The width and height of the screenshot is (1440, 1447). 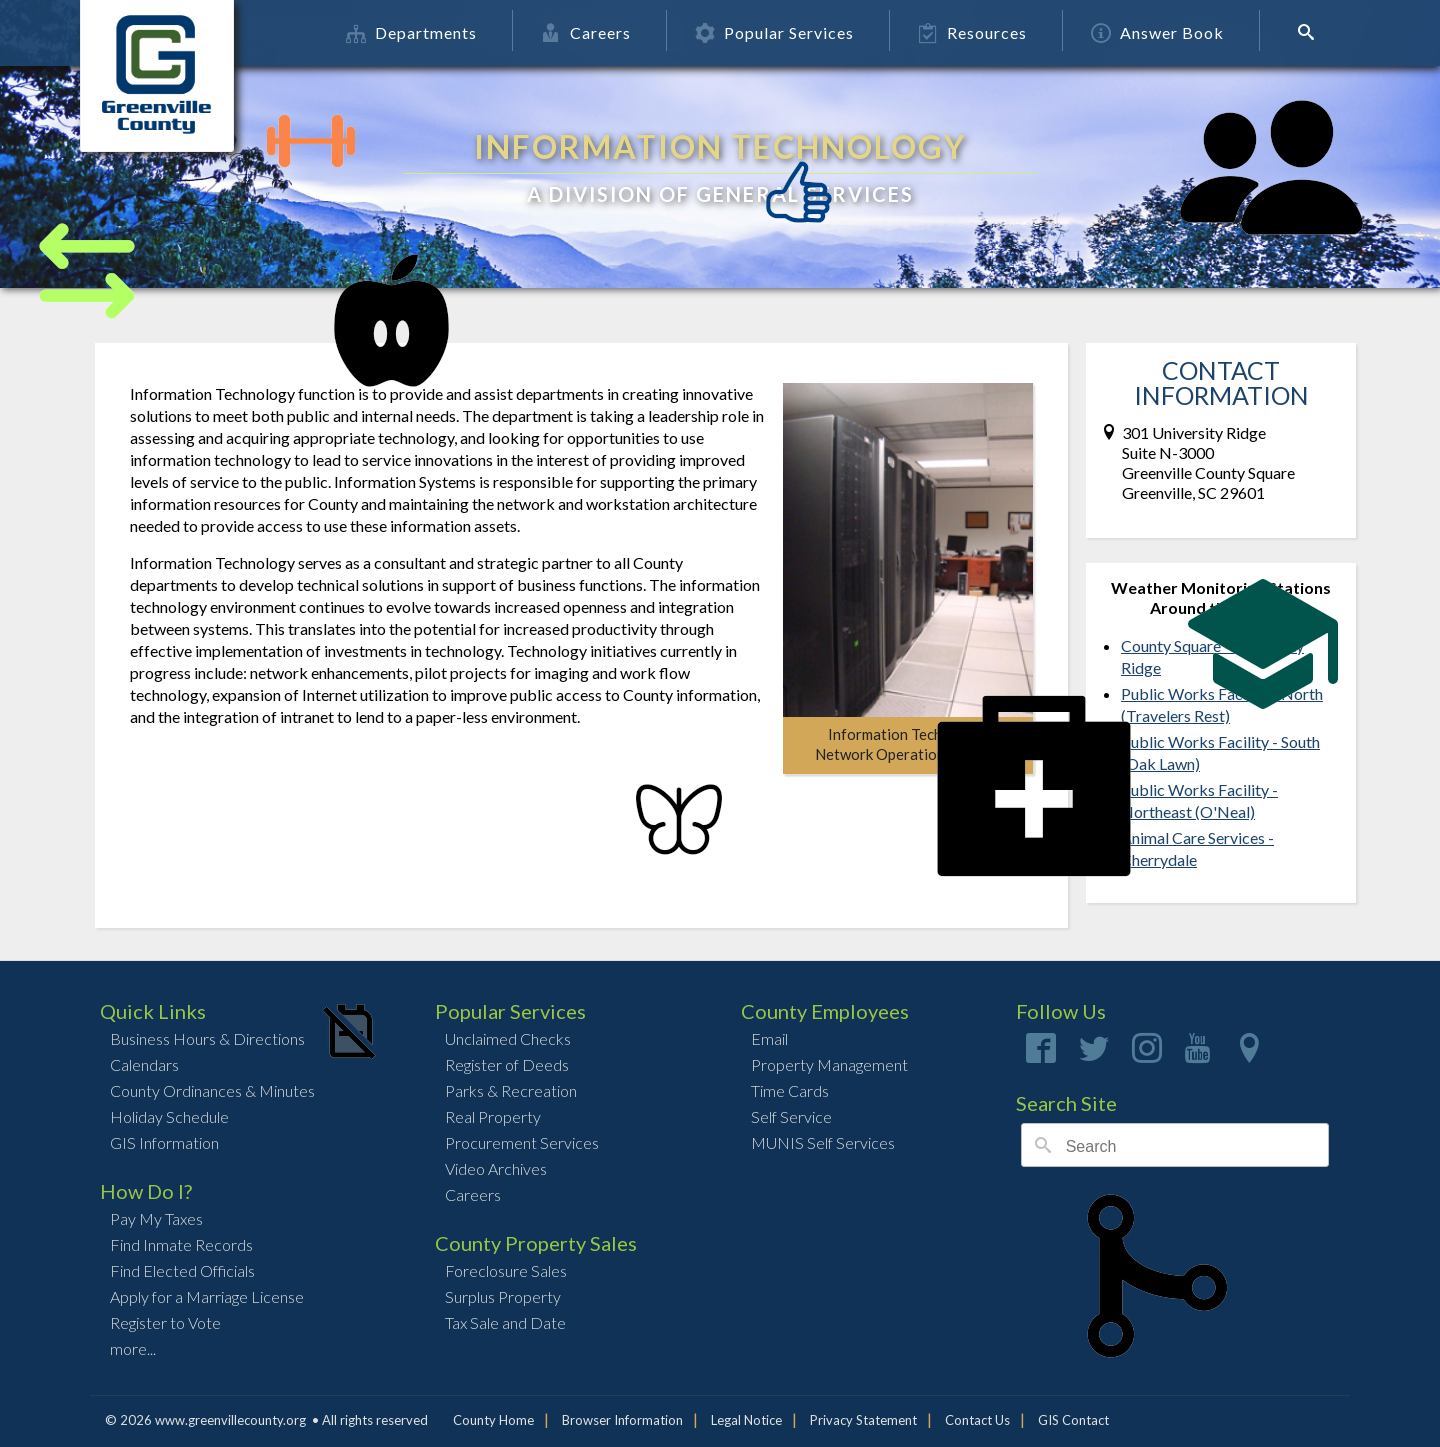 I want to click on merge branches in a git repository, so click(x=1157, y=1276).